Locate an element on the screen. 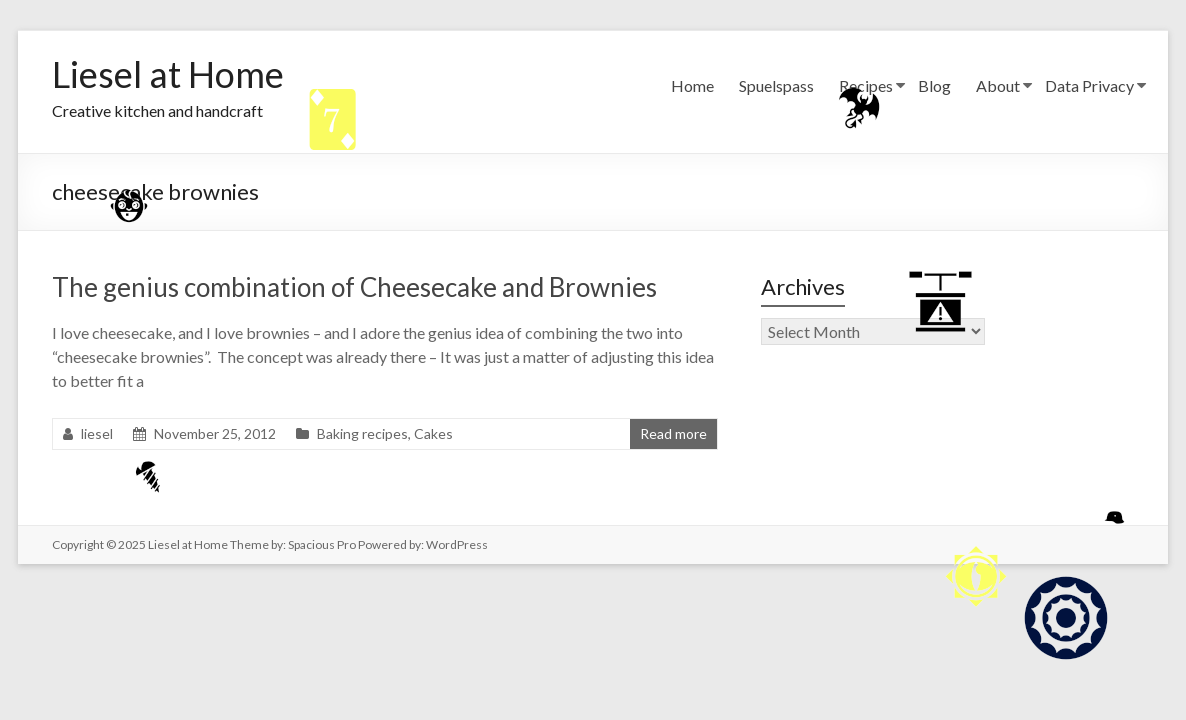 This screenshot has width=1186, height=720. access parenting or baby-related features is located at coordinates (129, 206).